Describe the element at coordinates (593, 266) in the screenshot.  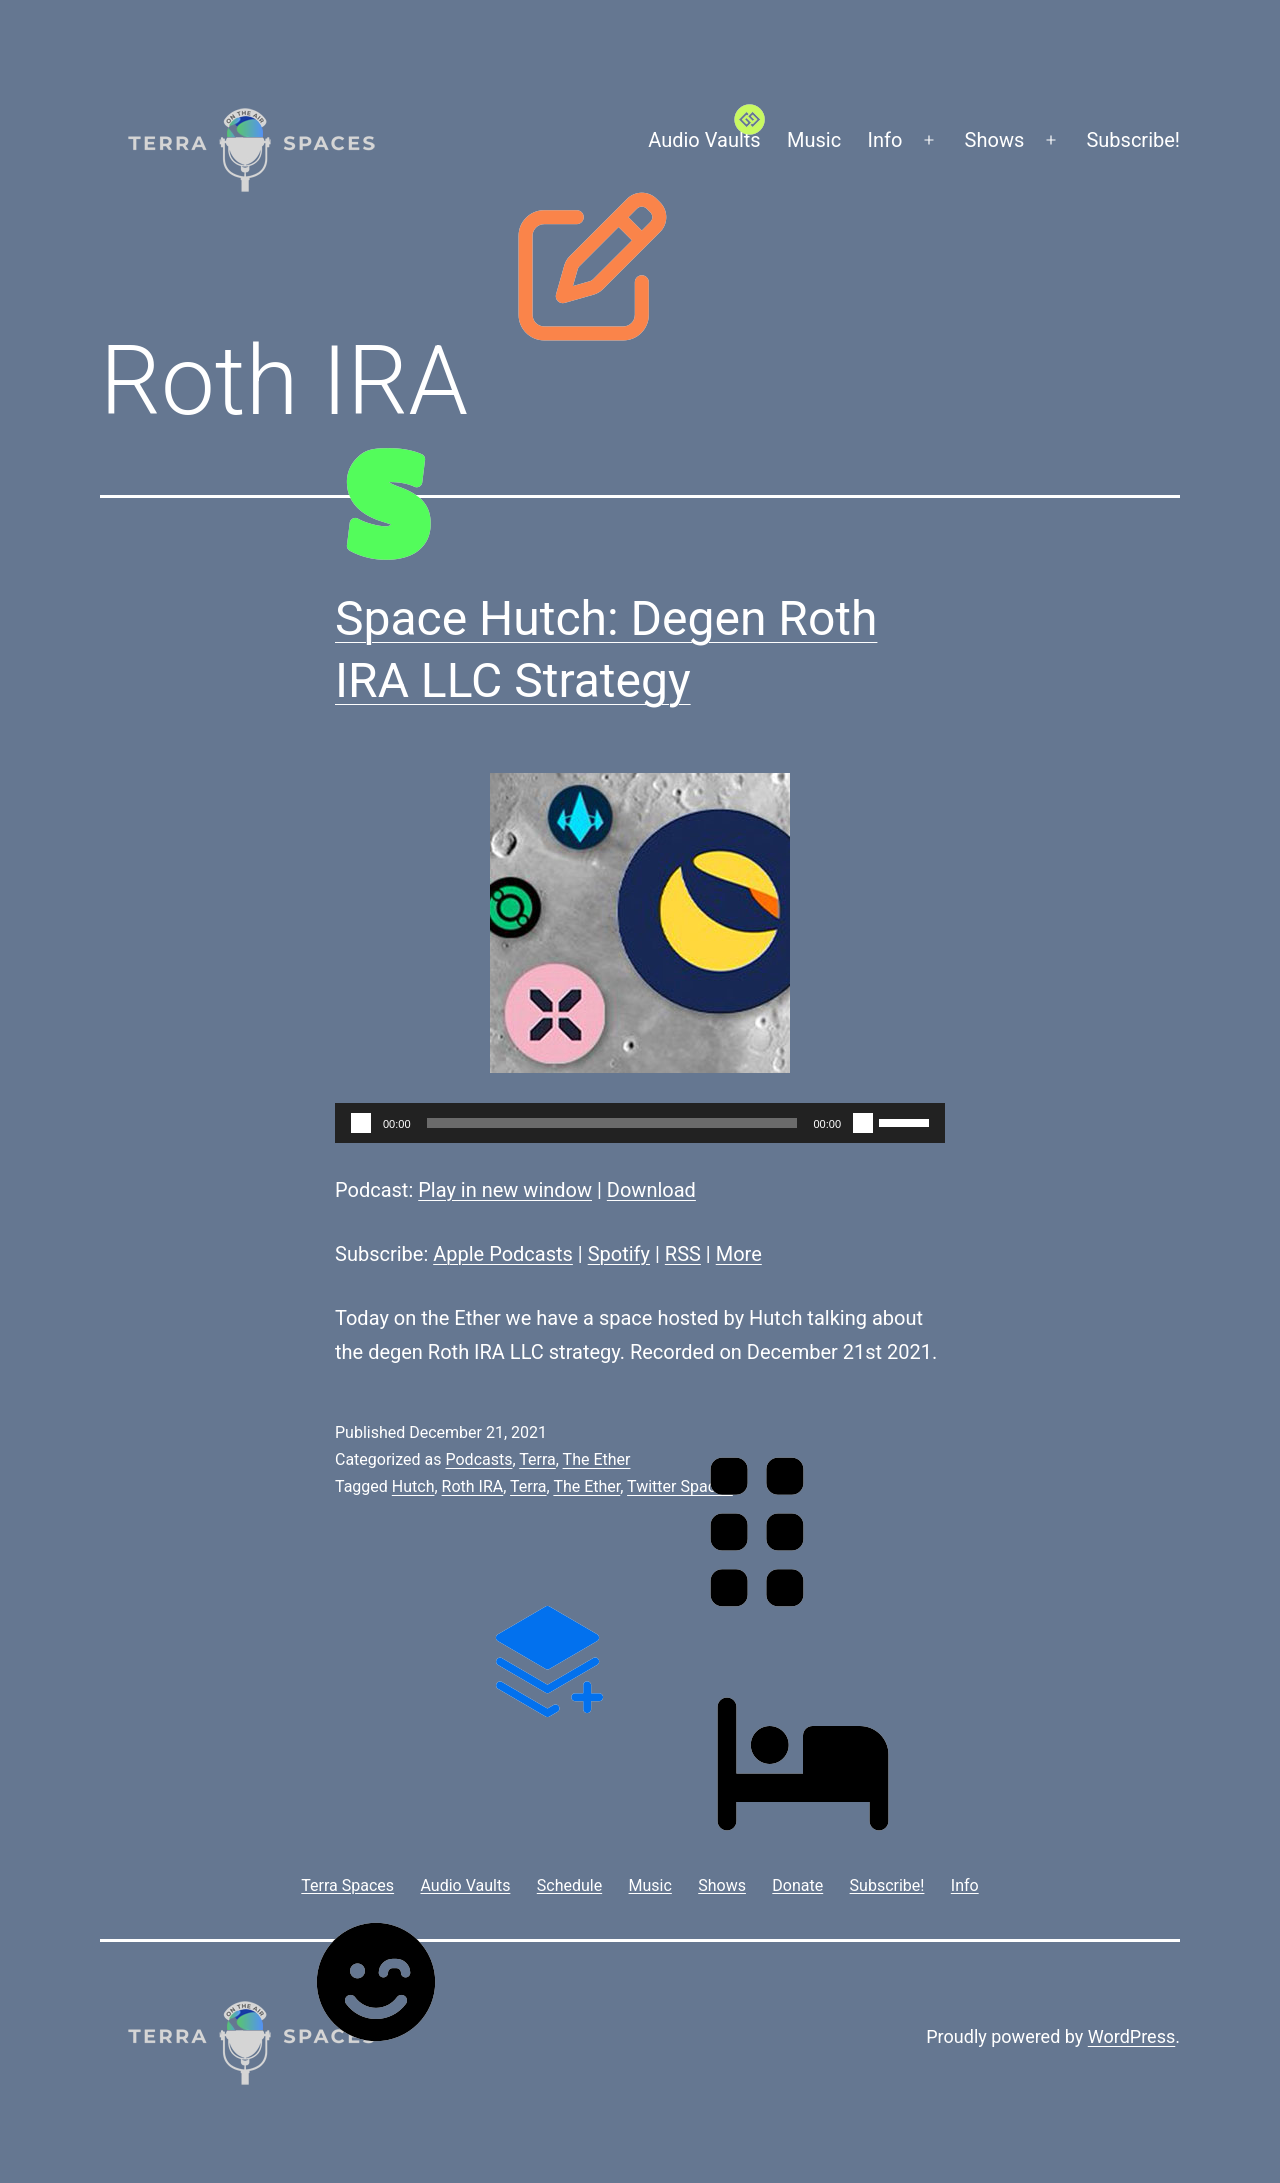
I see `edit or compose a new document` at that location.